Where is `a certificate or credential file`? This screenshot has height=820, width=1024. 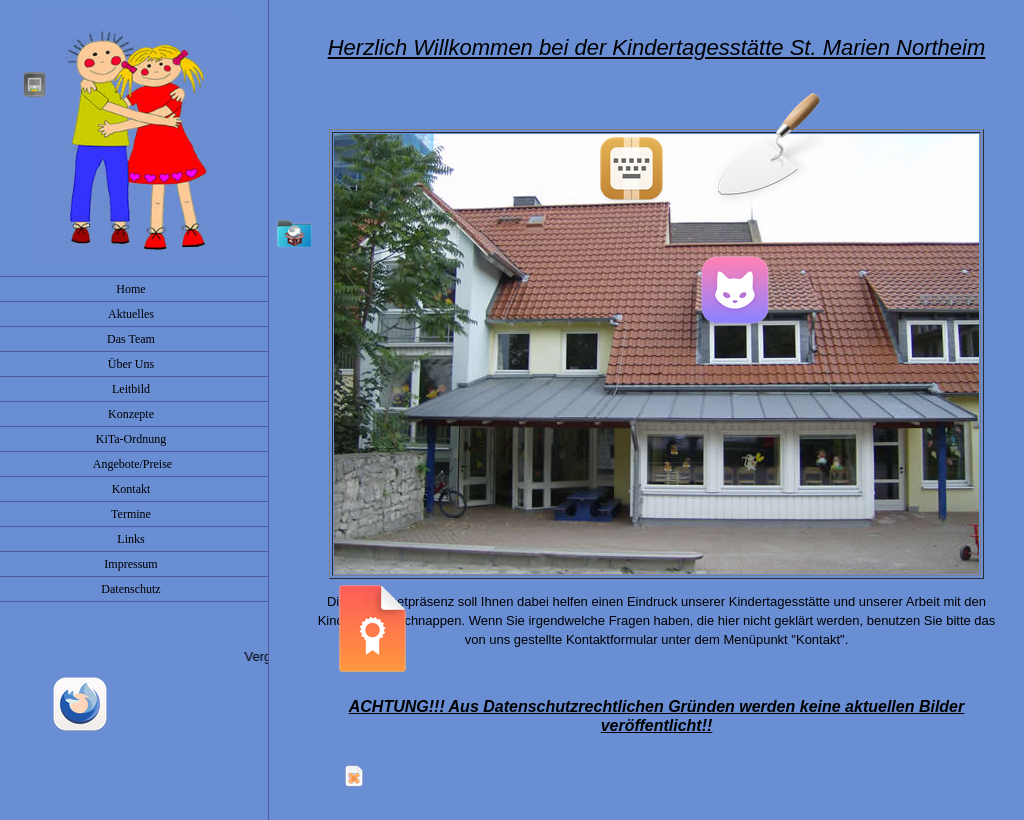 a certificate or credential file is located at coordinates (372, 628).